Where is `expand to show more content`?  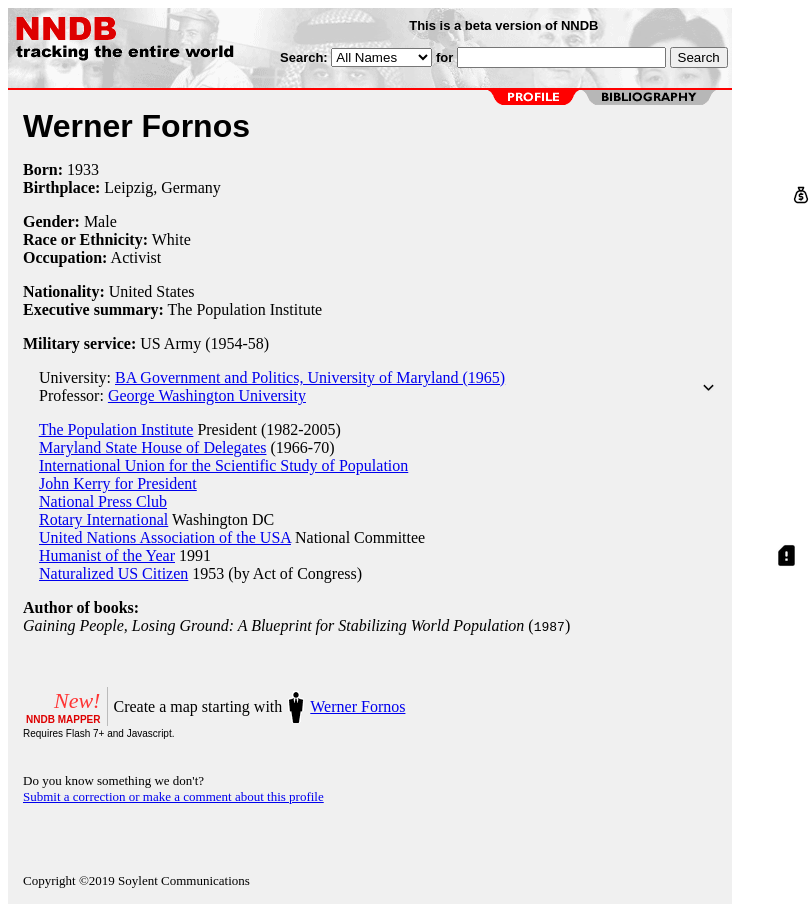 expand to show more content is located at coordinates (708, 387).